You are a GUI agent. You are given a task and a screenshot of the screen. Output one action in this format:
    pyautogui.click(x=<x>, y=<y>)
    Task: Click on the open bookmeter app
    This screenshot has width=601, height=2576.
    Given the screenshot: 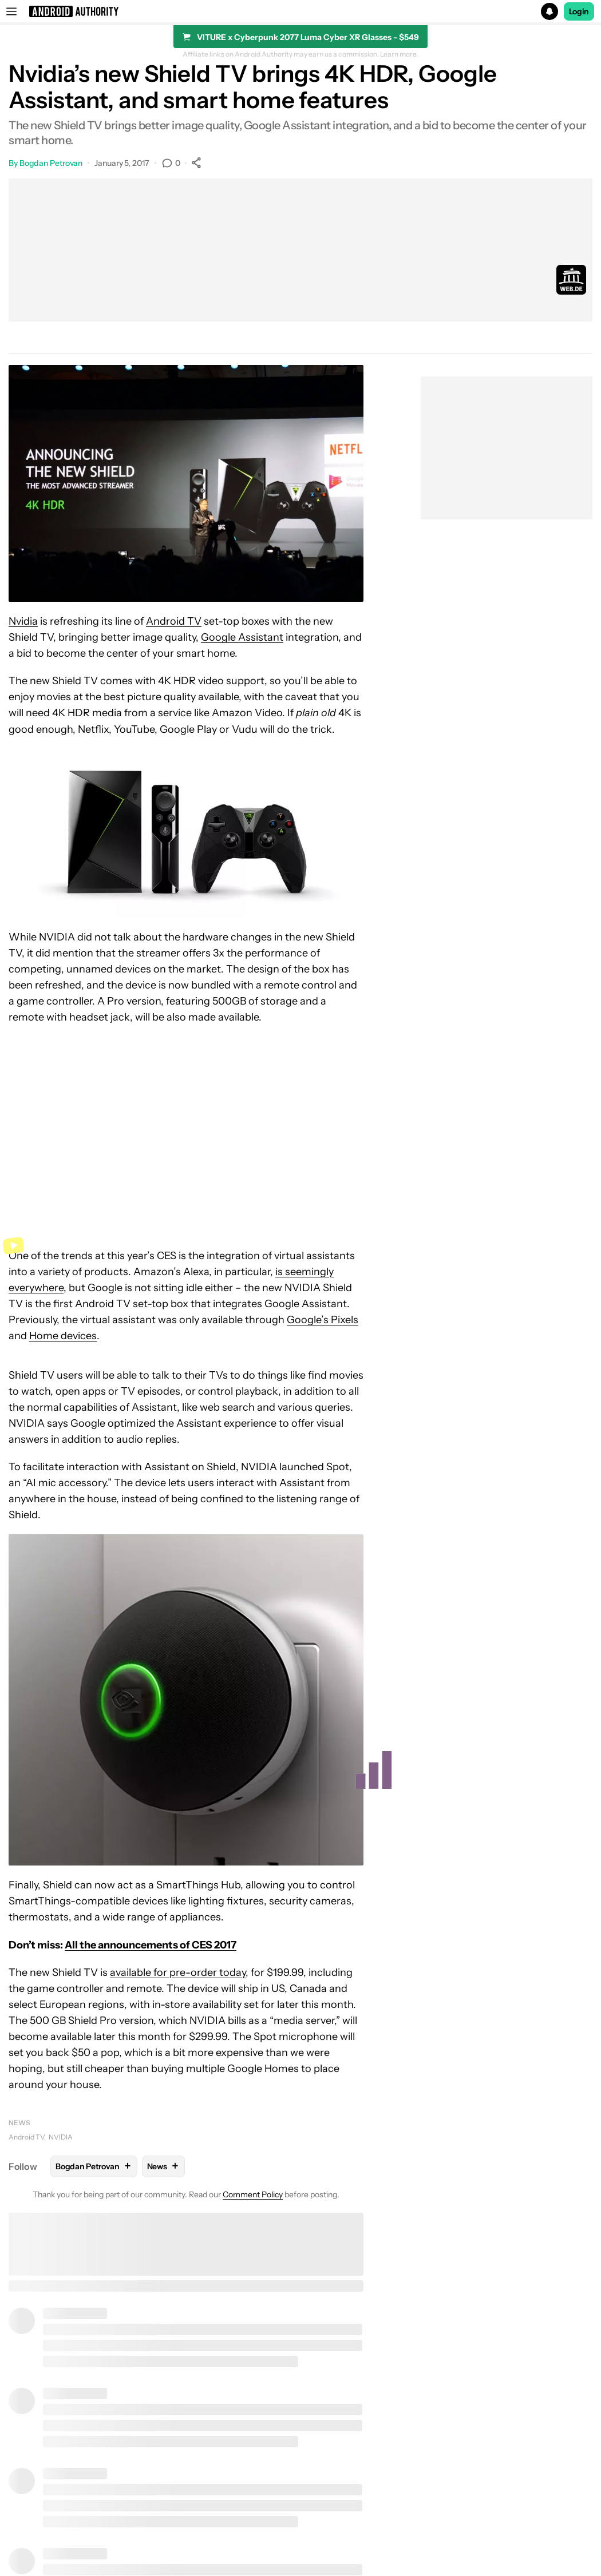 What is the action you would take?
    pyautogui.click(x=374, y=1770)
    